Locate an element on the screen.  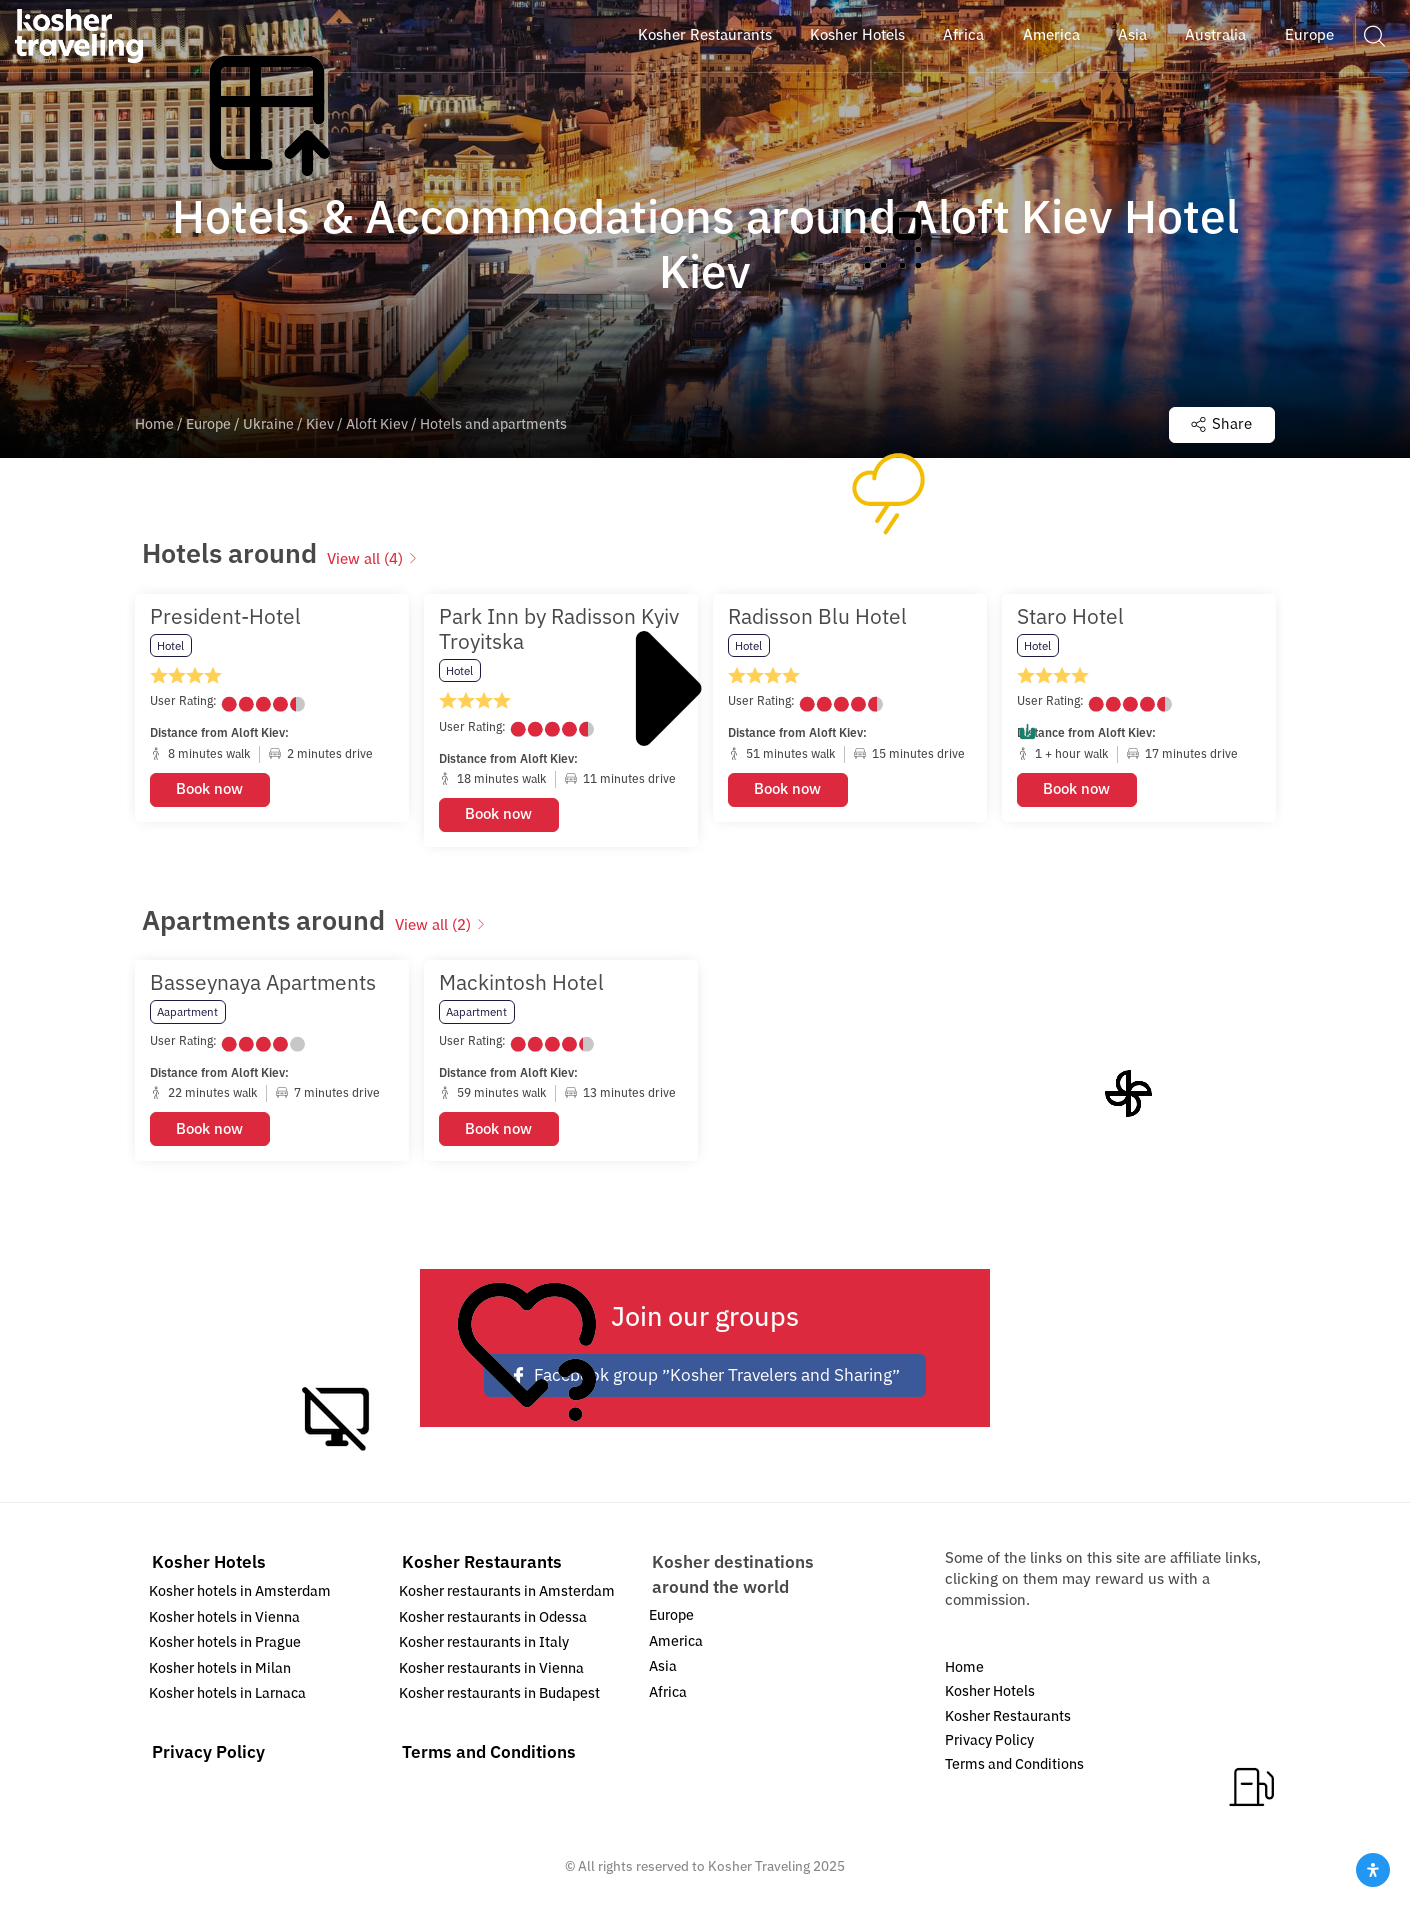
access bore hole or well monitoring data is located at coordinates (1027, 731).